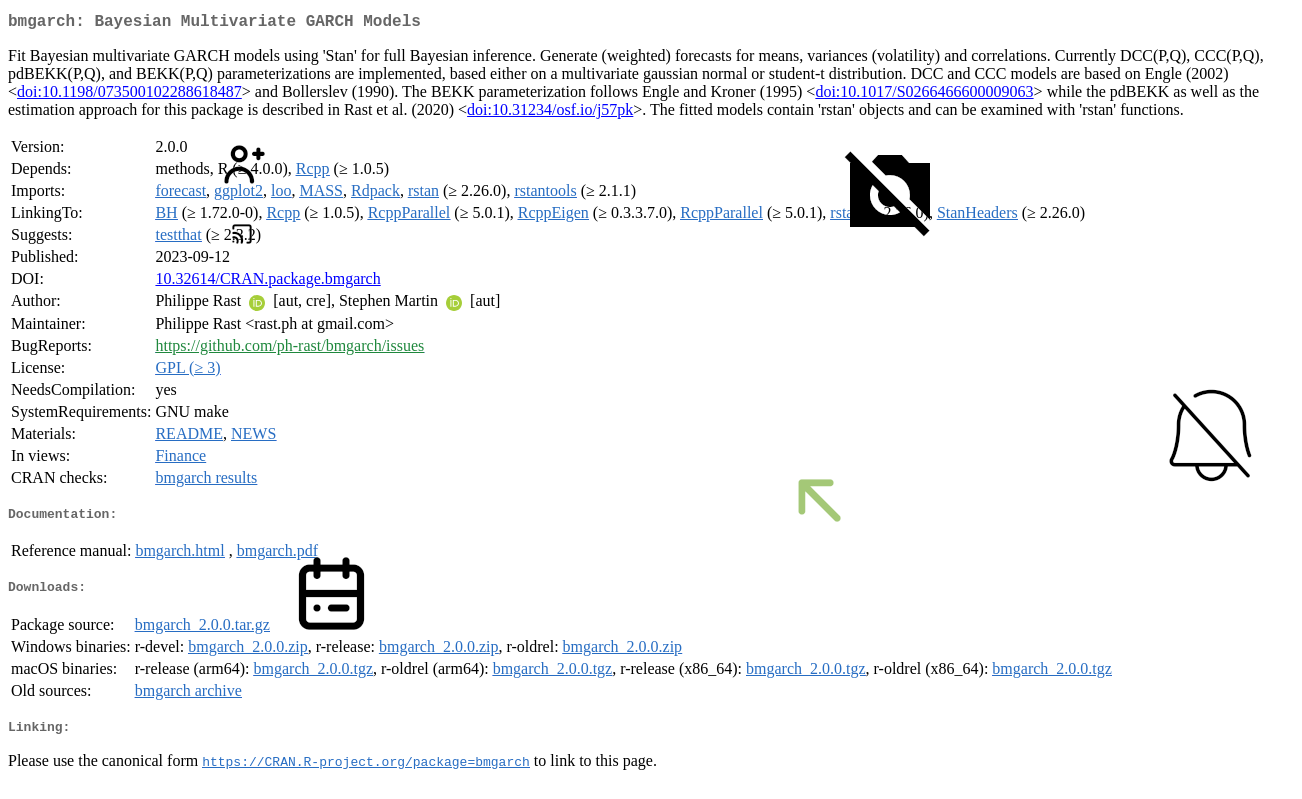  Describe the element at coordinates (819, 500) in the screenshot. I see `navigate to parent folder or previous level` at that location.